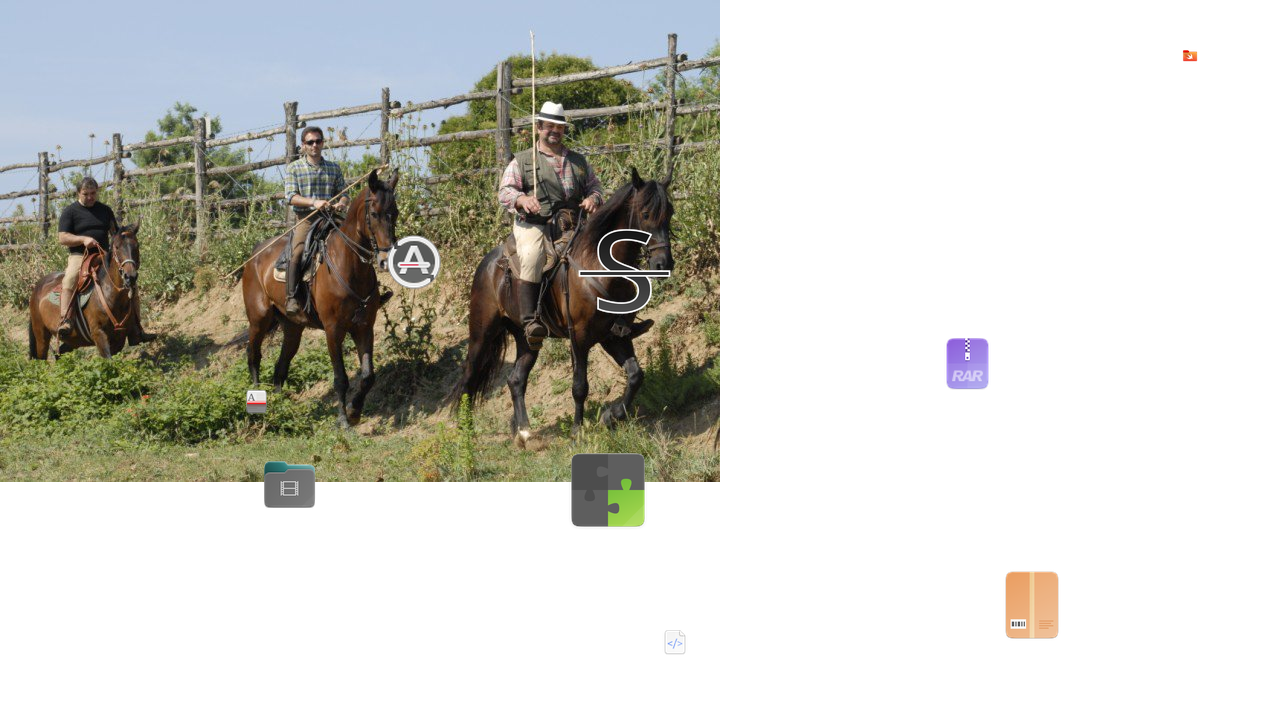 This screenshot has height=720, width=1280. What do you see at coordinates (1190, 56) in the screenshot?
I see `folder containing swift programming projects` at bounding box center [1190, 56].